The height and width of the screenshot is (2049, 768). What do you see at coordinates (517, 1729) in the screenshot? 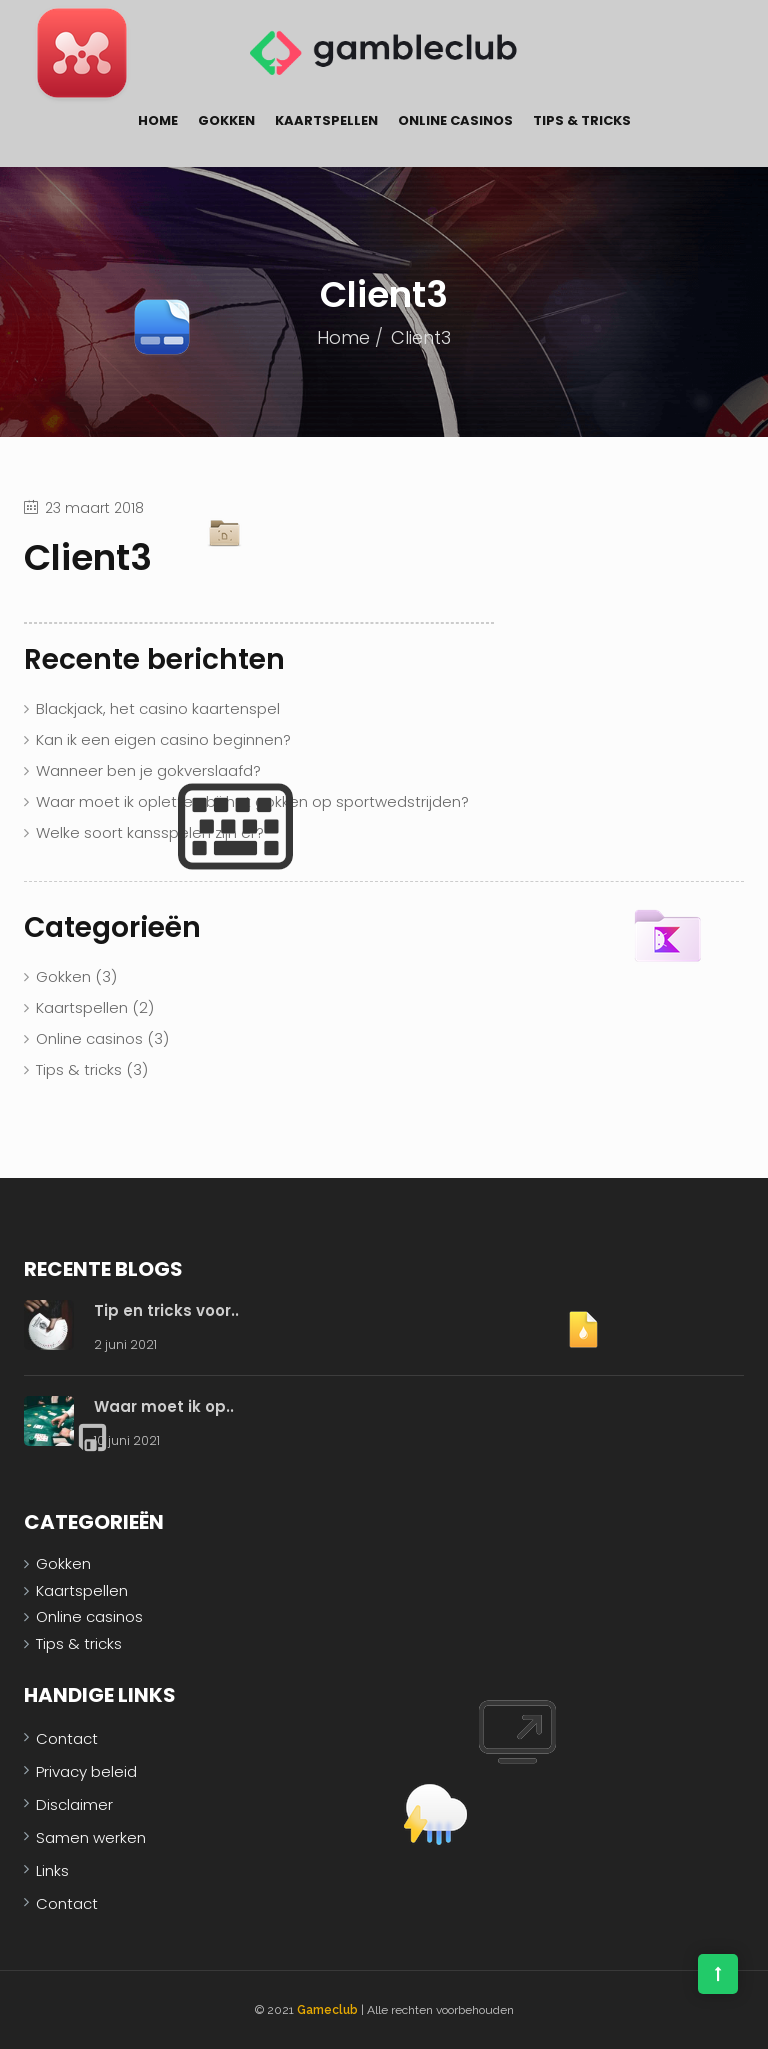
I see `access desktop sharing settings` at bounding box center [517, 1729].